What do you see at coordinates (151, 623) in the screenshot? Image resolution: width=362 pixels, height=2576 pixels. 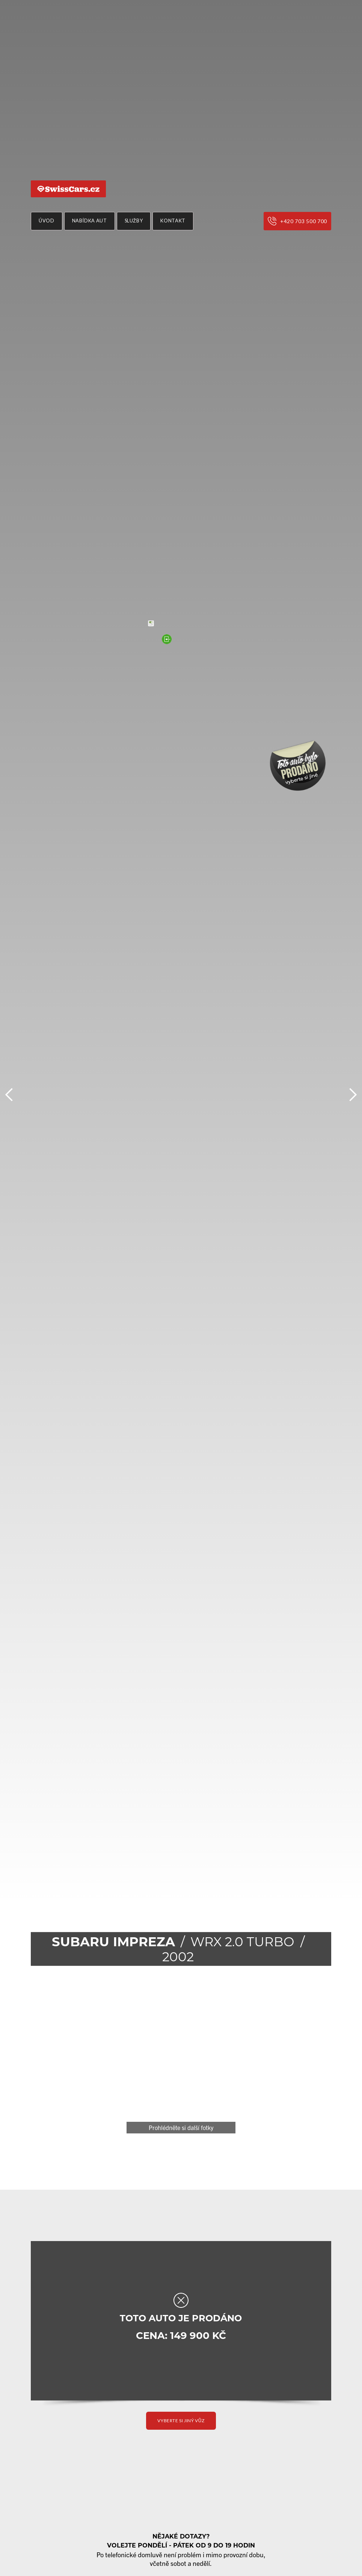 I see `open system tweaks or settings customization` at bounding box center [151, 623].